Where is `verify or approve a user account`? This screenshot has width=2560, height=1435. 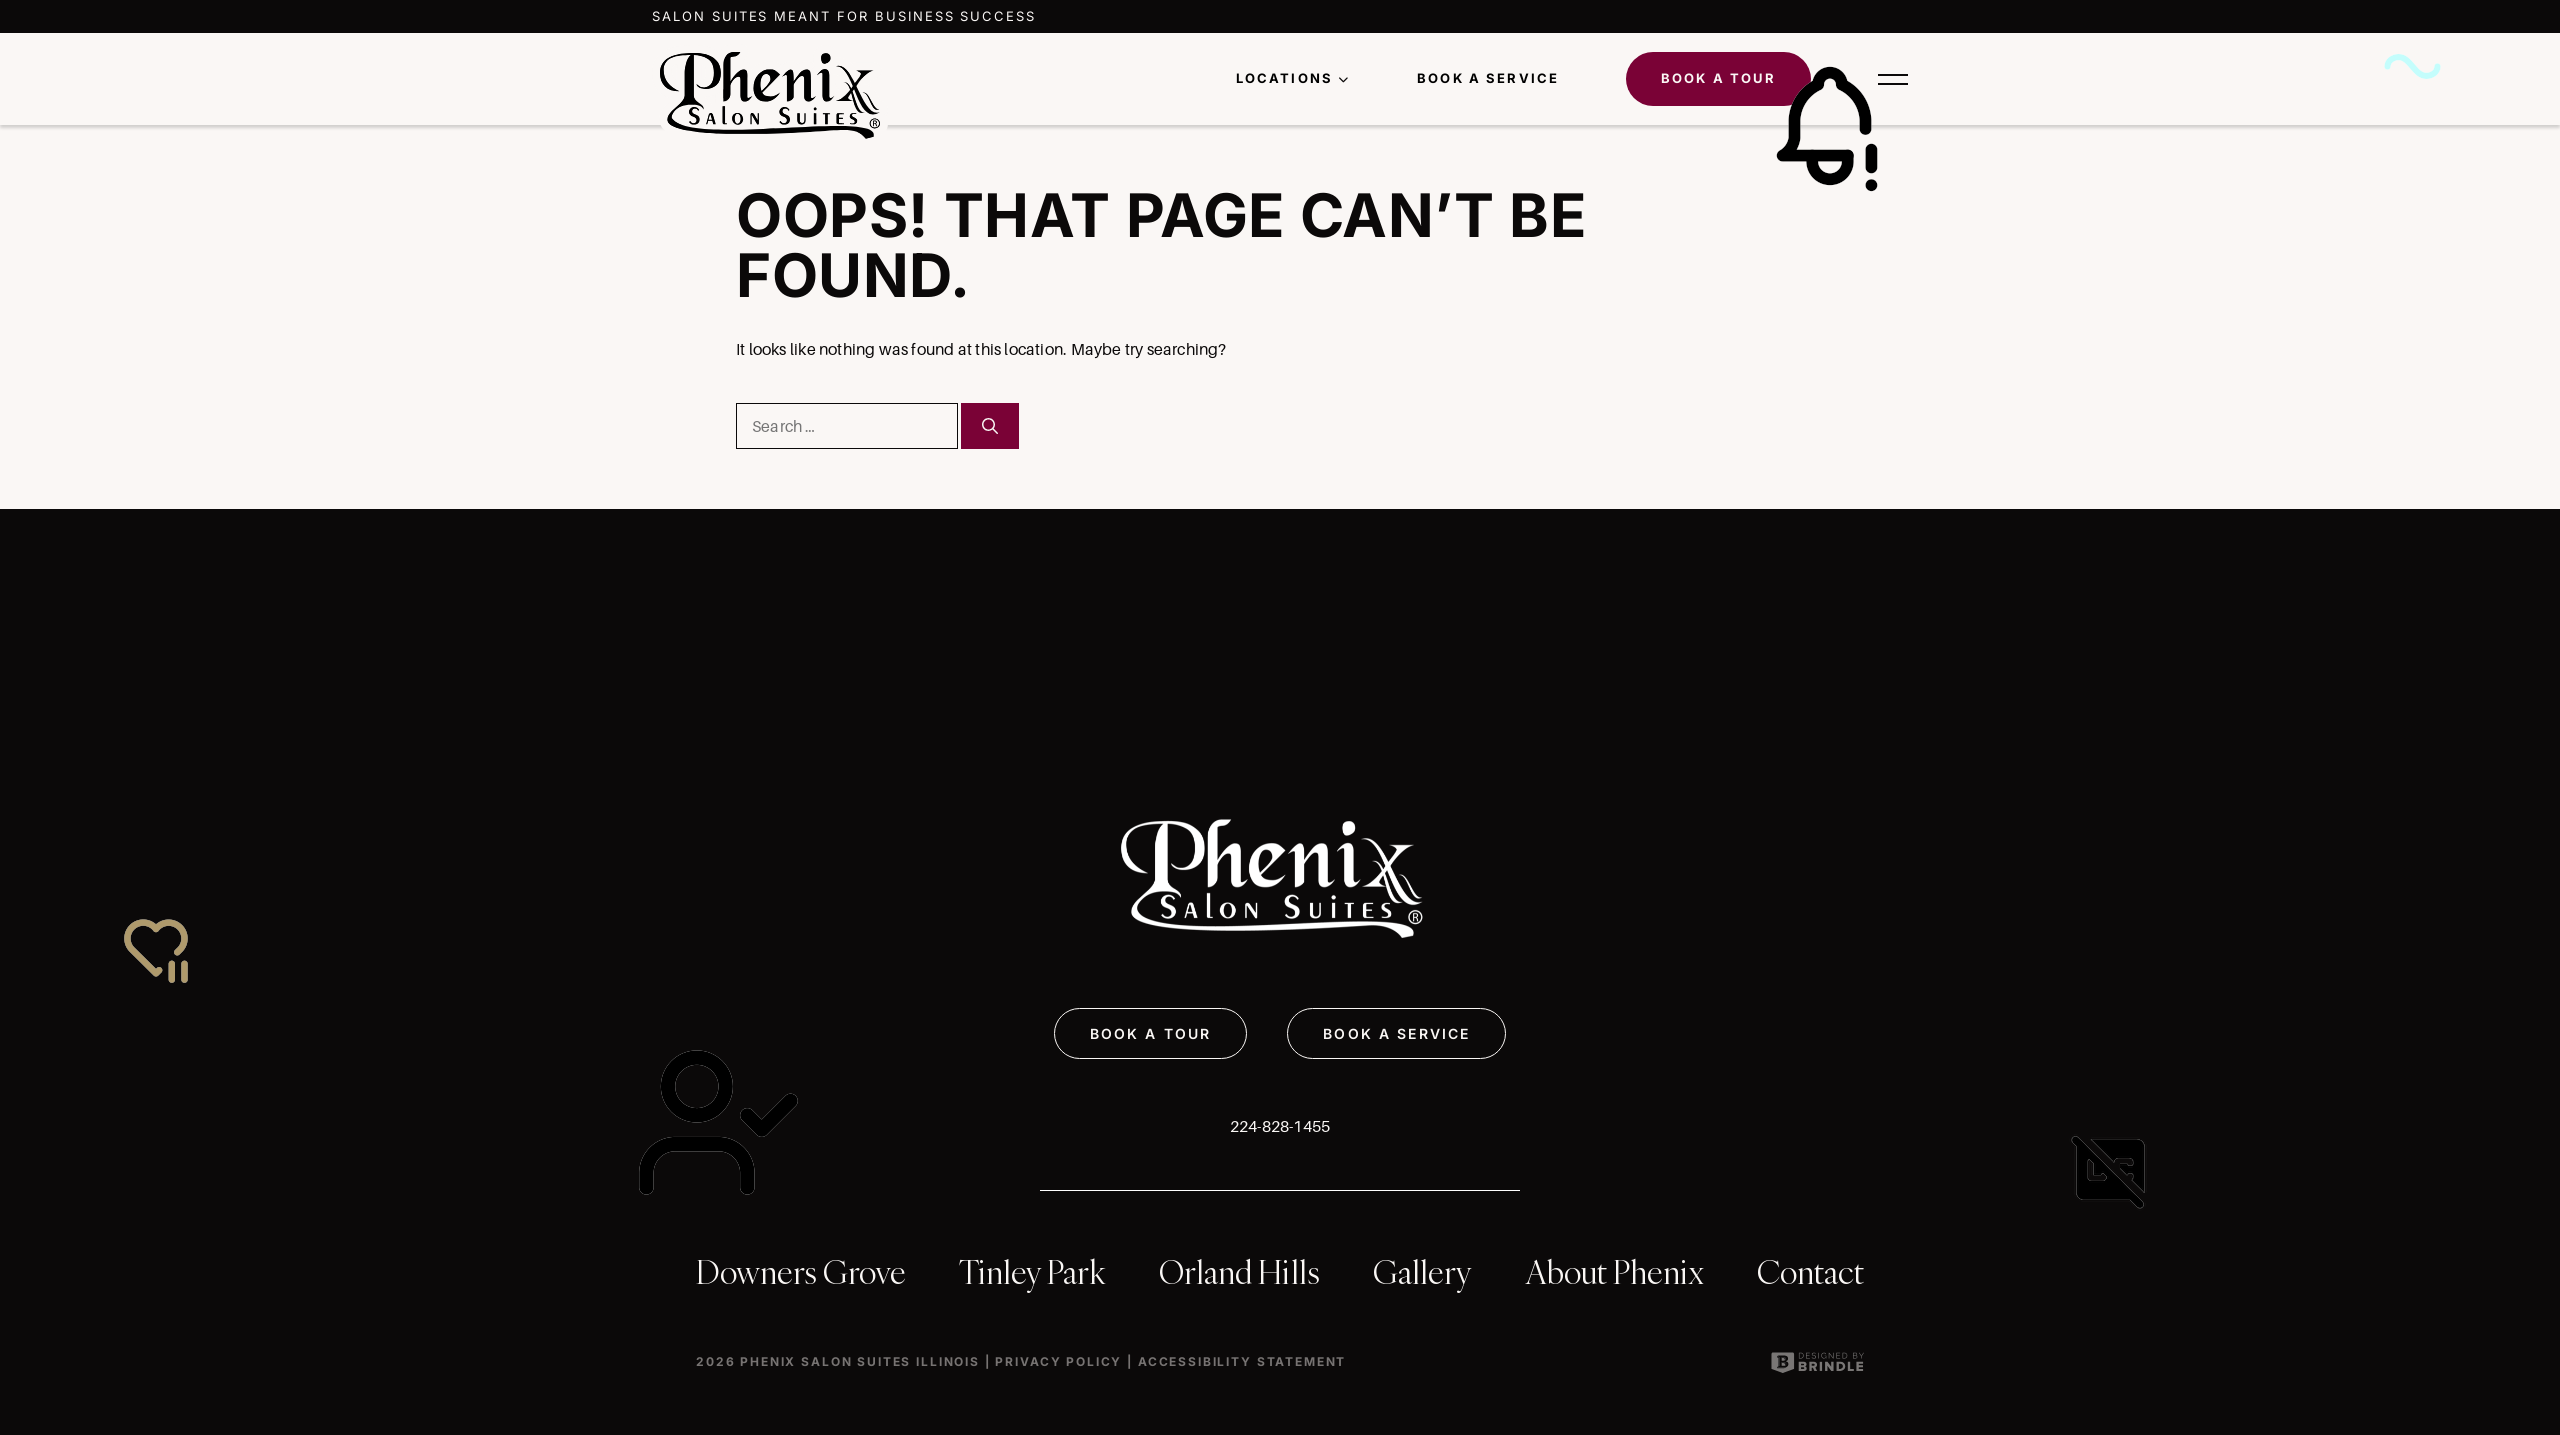
verify or approve a user account is located at coordinates (718, 1122).